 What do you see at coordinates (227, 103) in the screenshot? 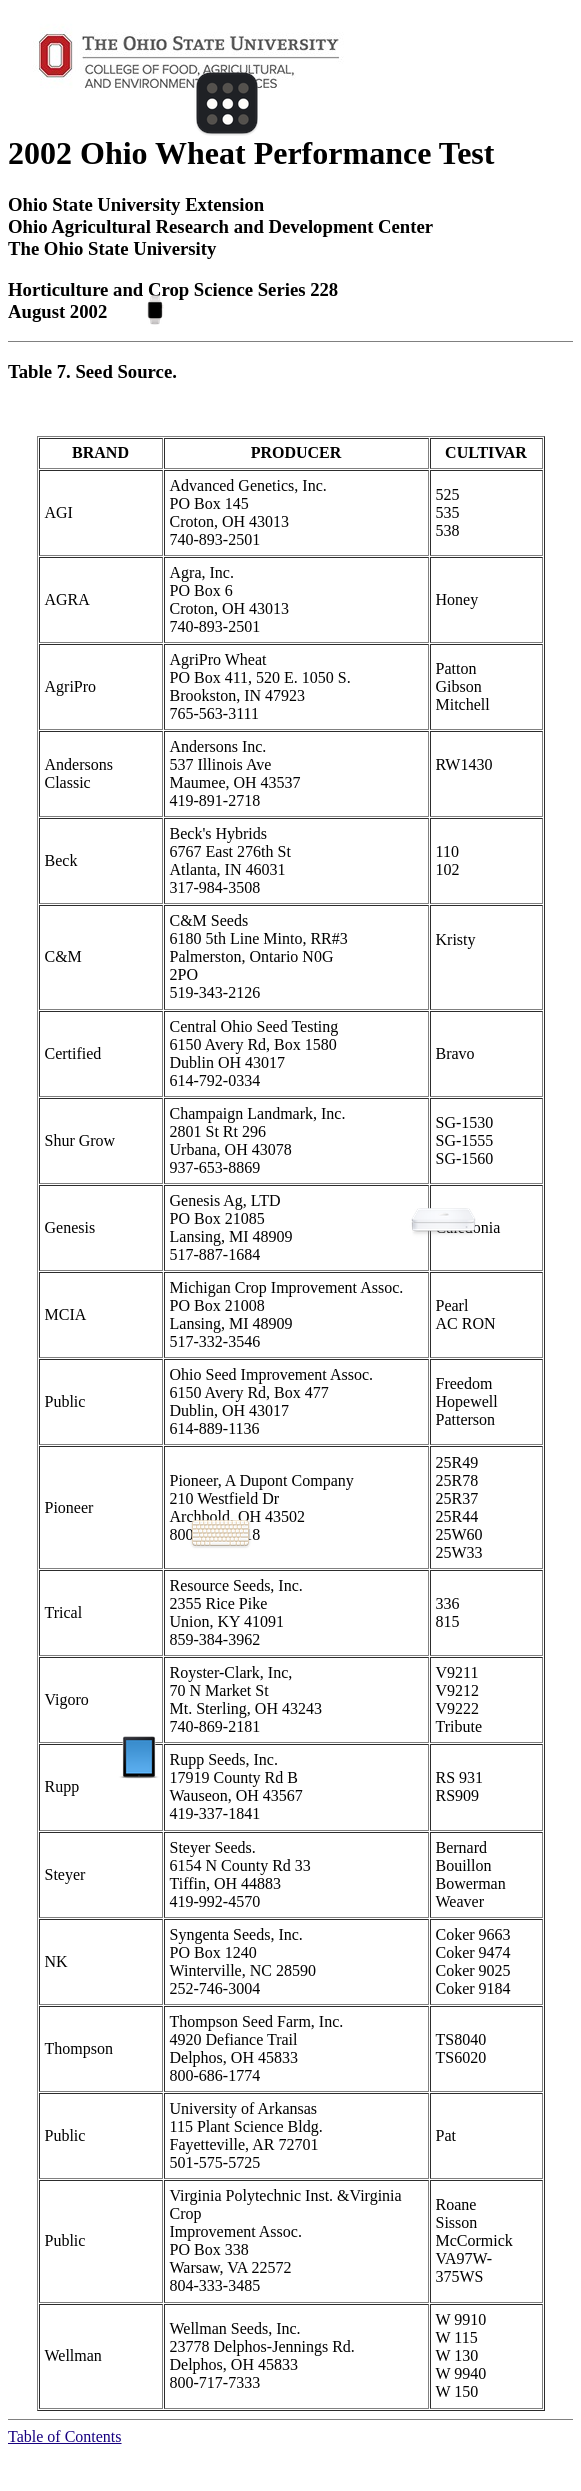
I see `open Tailscale VPN settings` at bounding box center [227, 103].